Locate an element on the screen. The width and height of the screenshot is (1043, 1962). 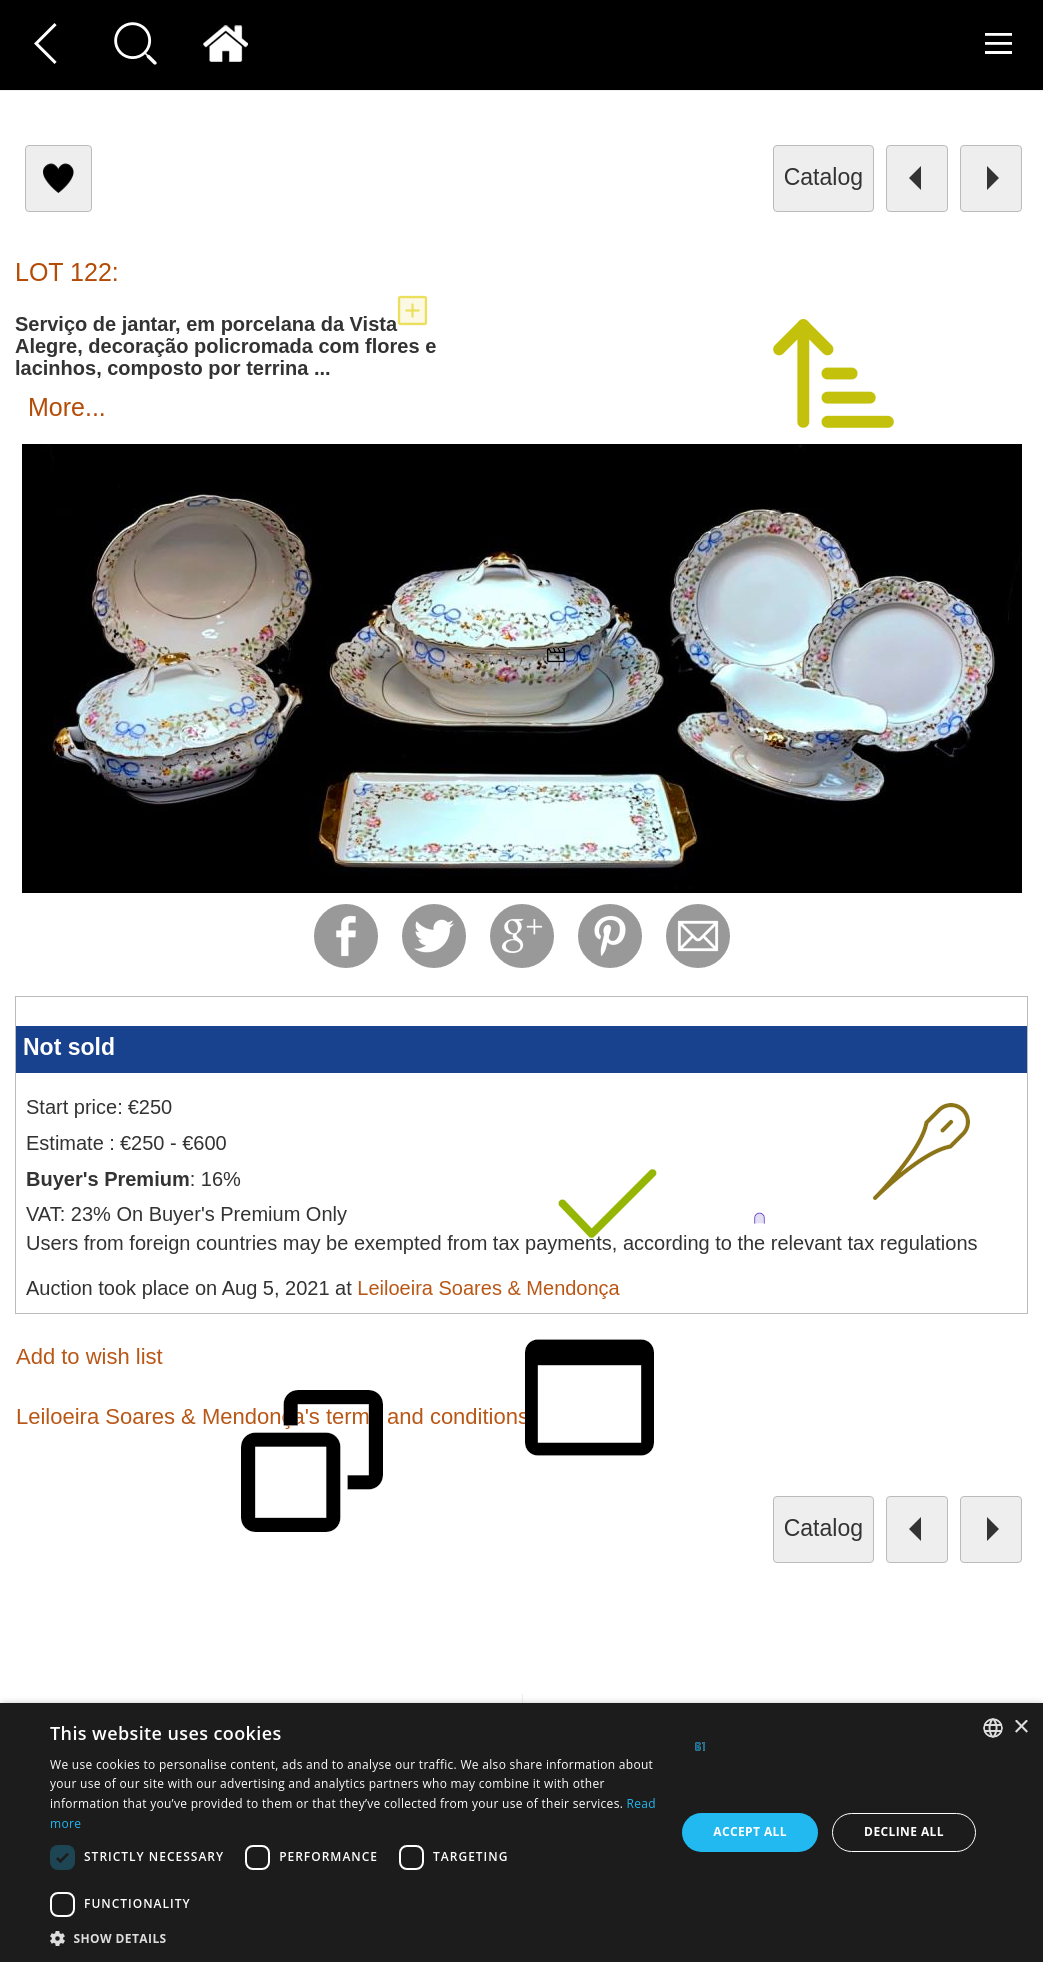
sort items in ascending order is located at coordinates (833, 373).